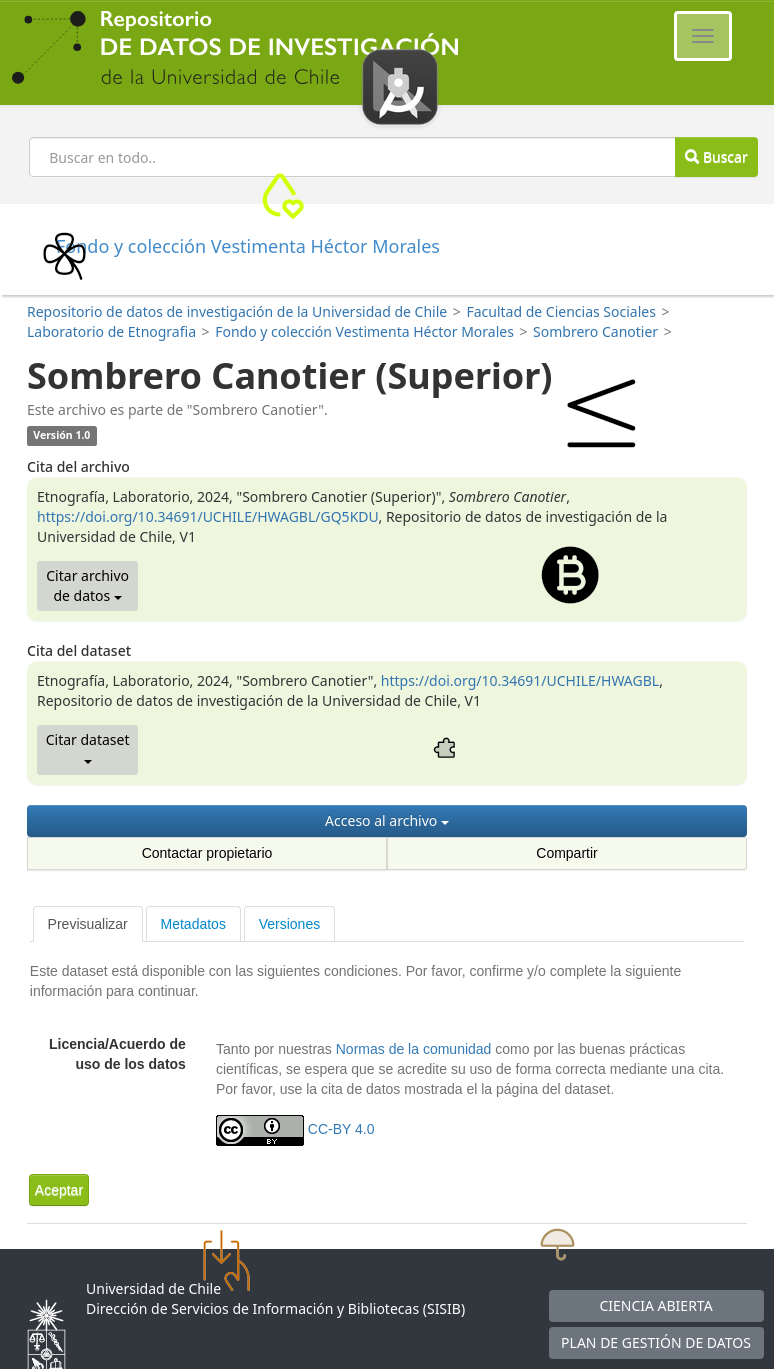  I want to click on open accessories or utility applications, so click(400, 87).